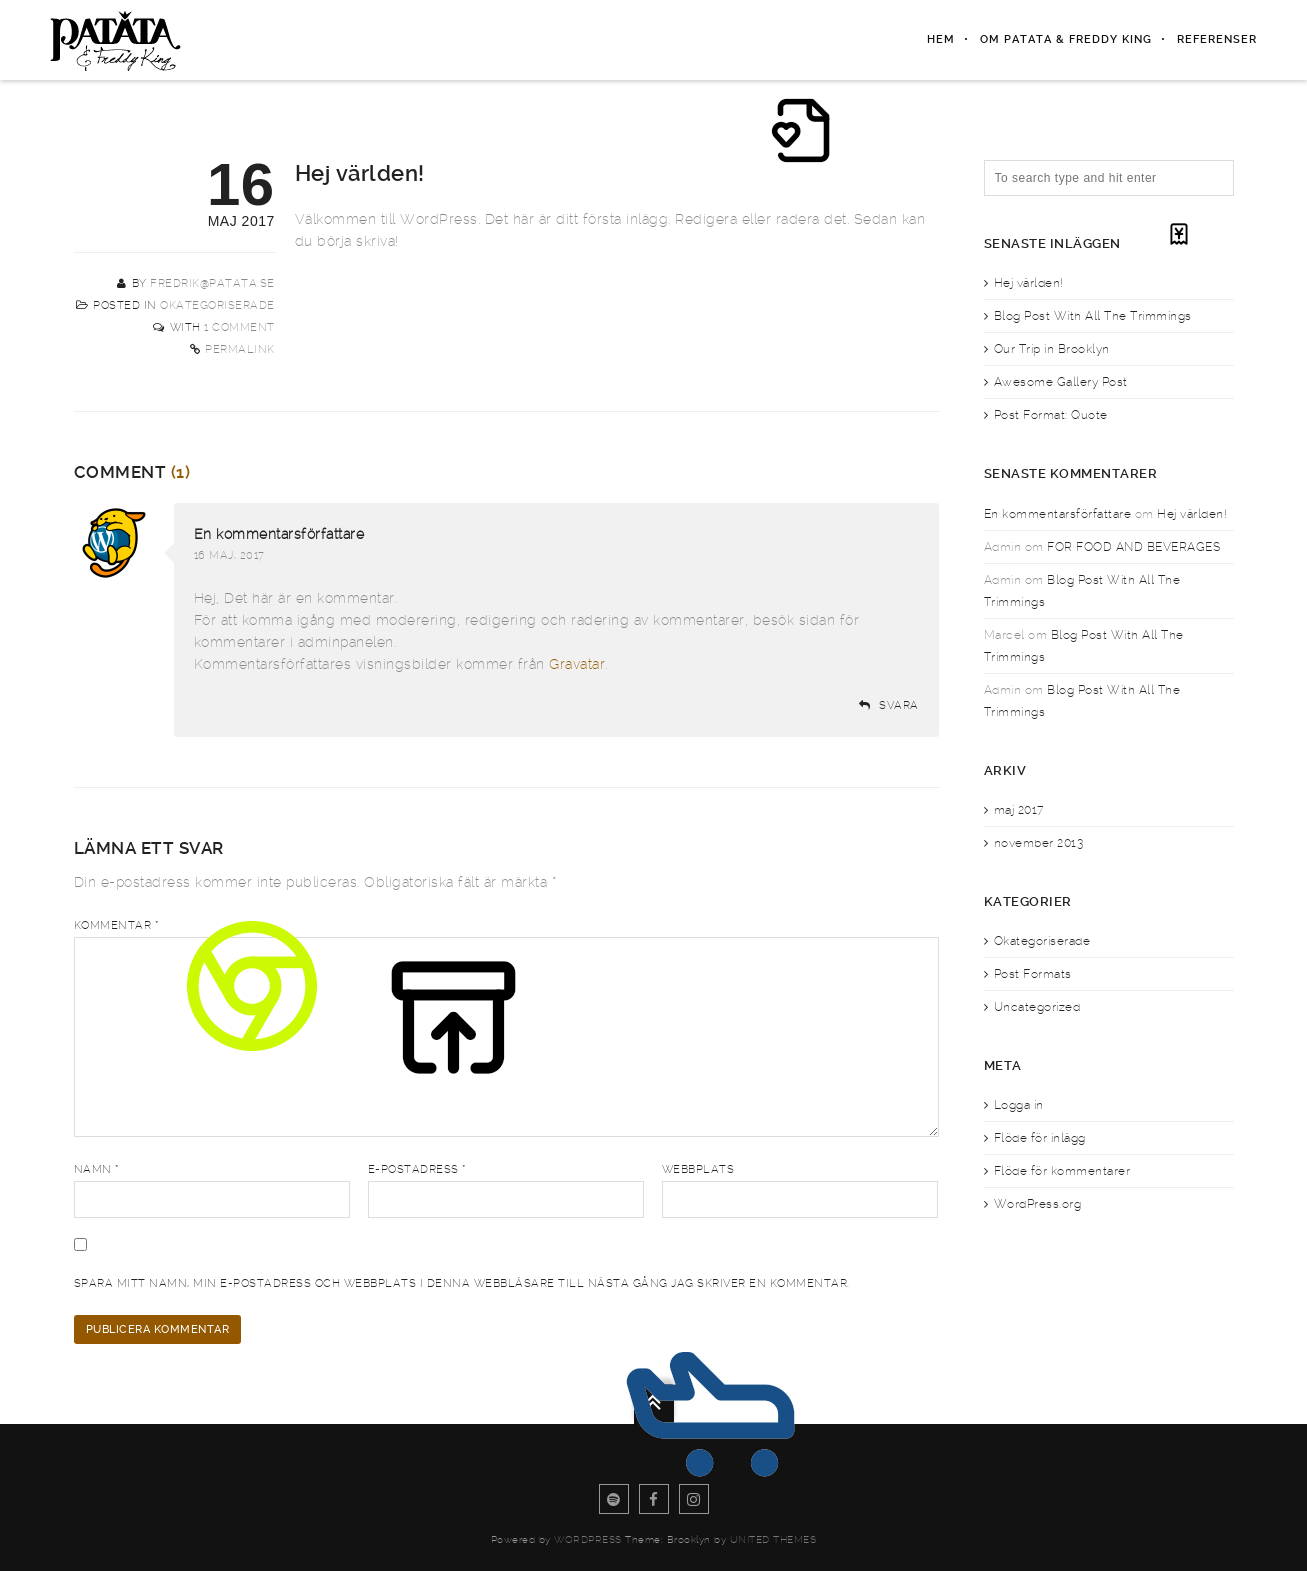  Describe the element at coordinates (453, 1017) in the screenshot. I see `restore item from archive` at that location.